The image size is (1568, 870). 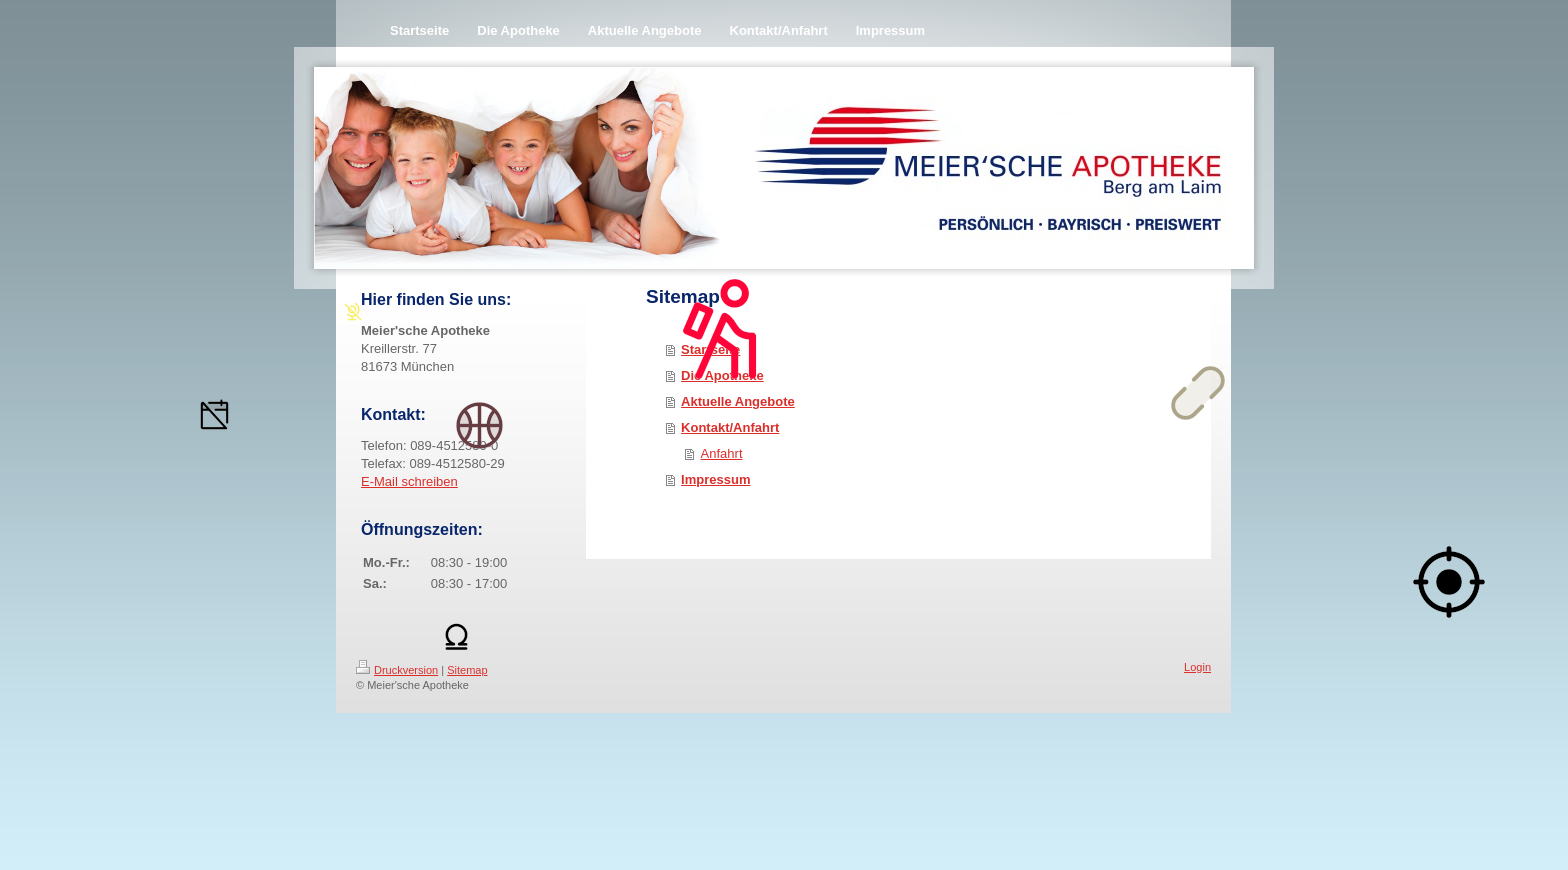 What do you see at coordinates (724, 329) in the screenshot?
I see `access hiking or trail activities` at bounding box center [724, 329].